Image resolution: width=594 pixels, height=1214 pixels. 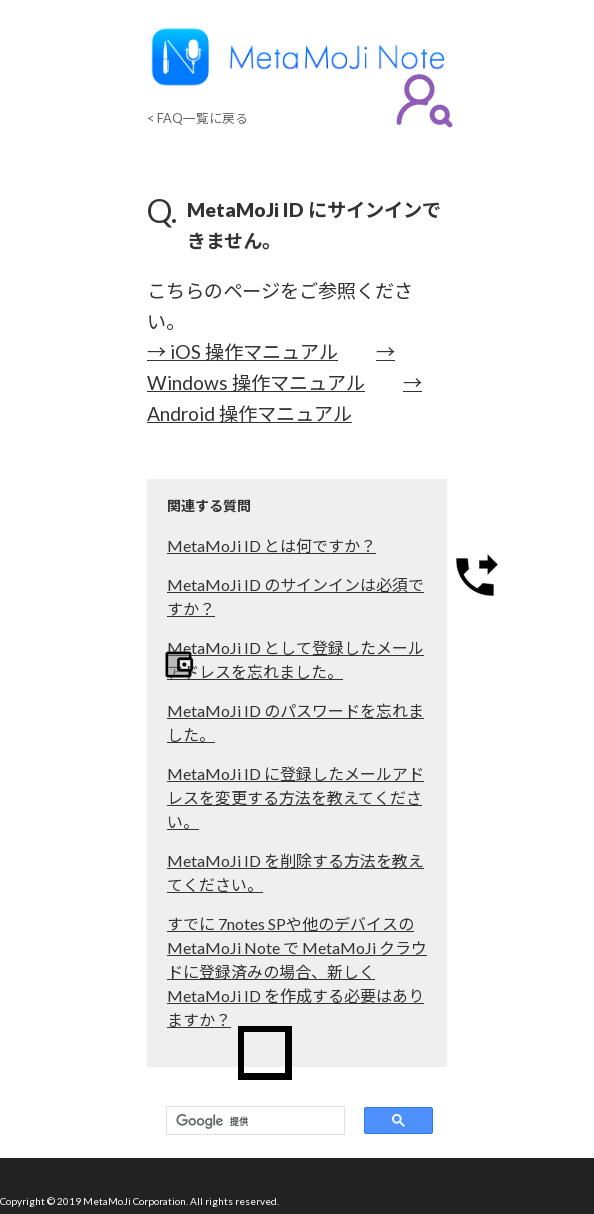 What do you see at coordinates (475, 577) in the screenshot?
I see `indicates a forwarded call` at bounding box center [475, 577].